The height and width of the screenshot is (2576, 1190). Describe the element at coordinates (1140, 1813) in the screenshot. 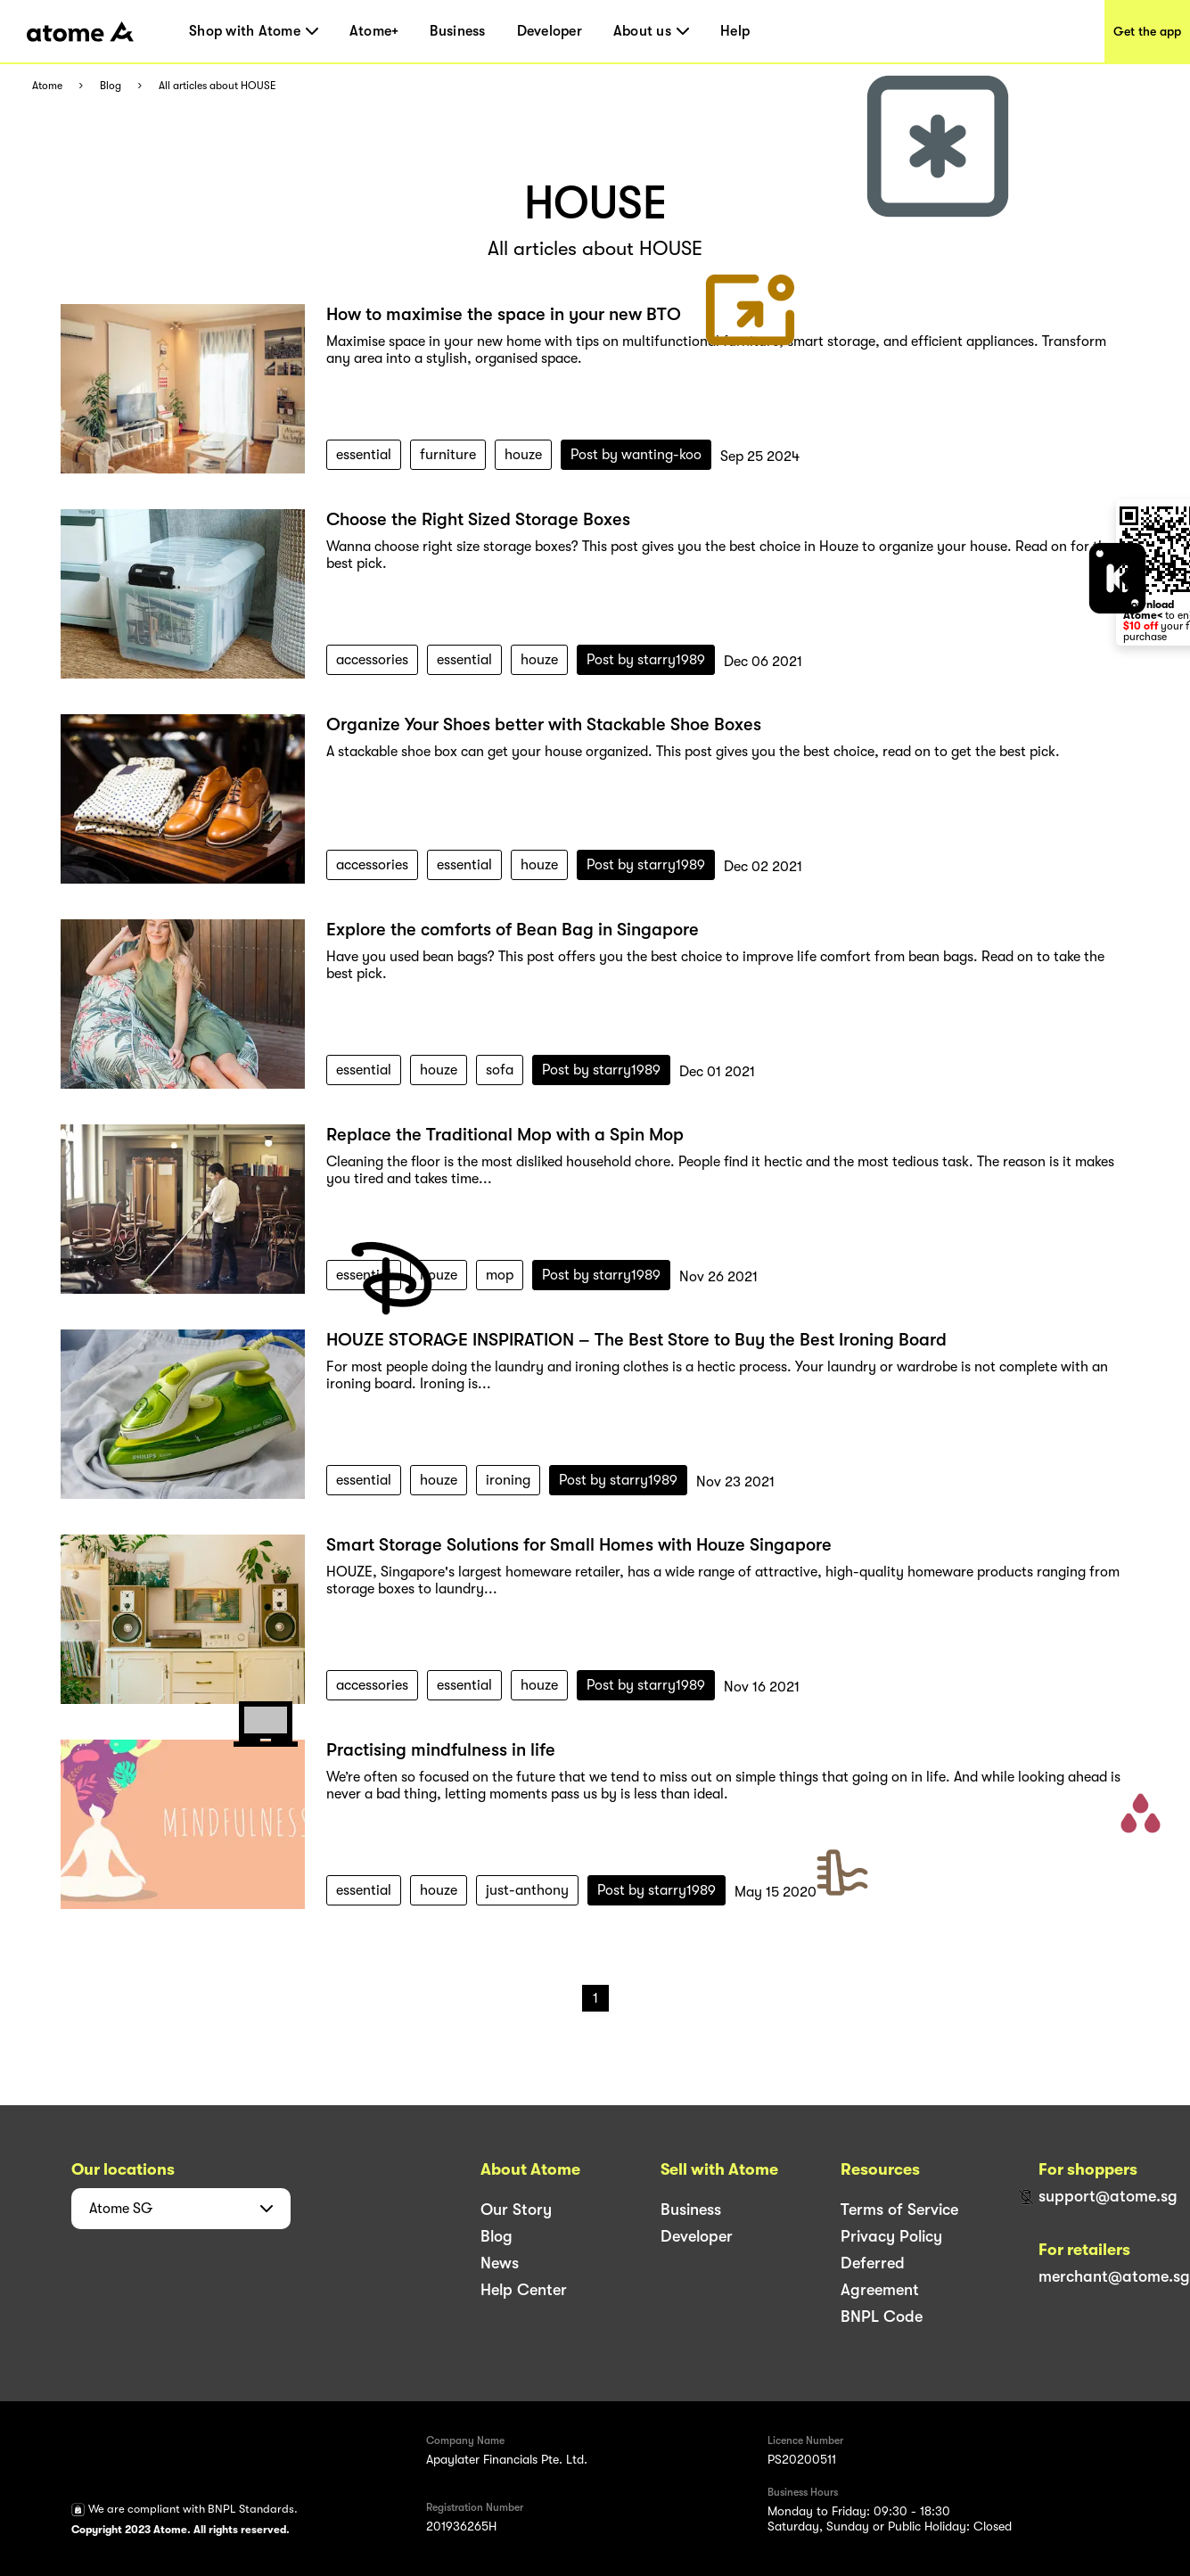

I see `adjust humidity or moisture settings` at that location.